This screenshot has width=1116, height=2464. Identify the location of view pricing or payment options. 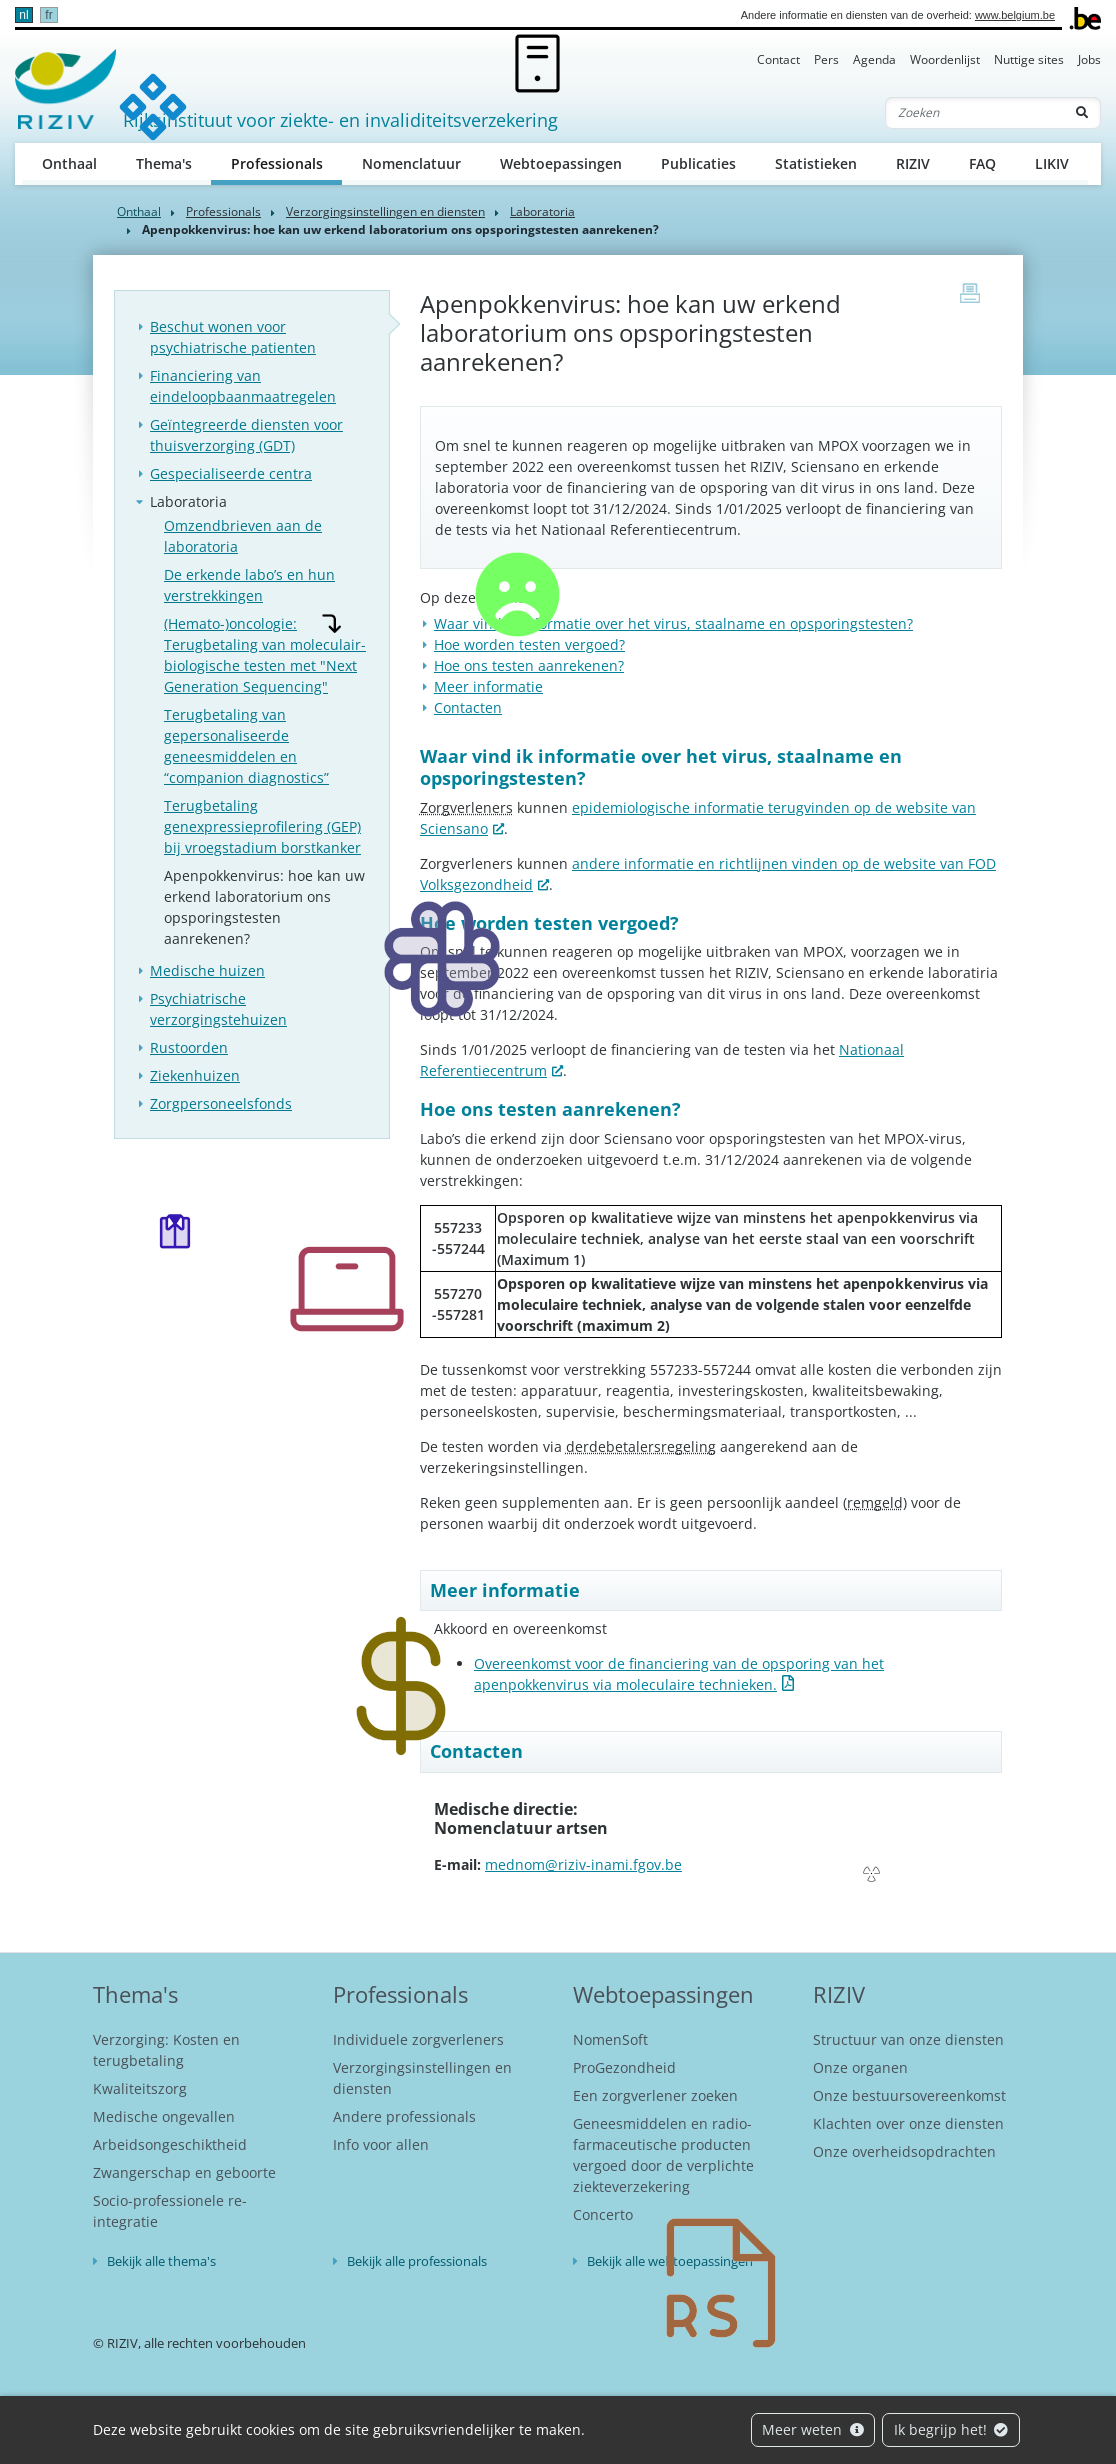
(401, 1686).